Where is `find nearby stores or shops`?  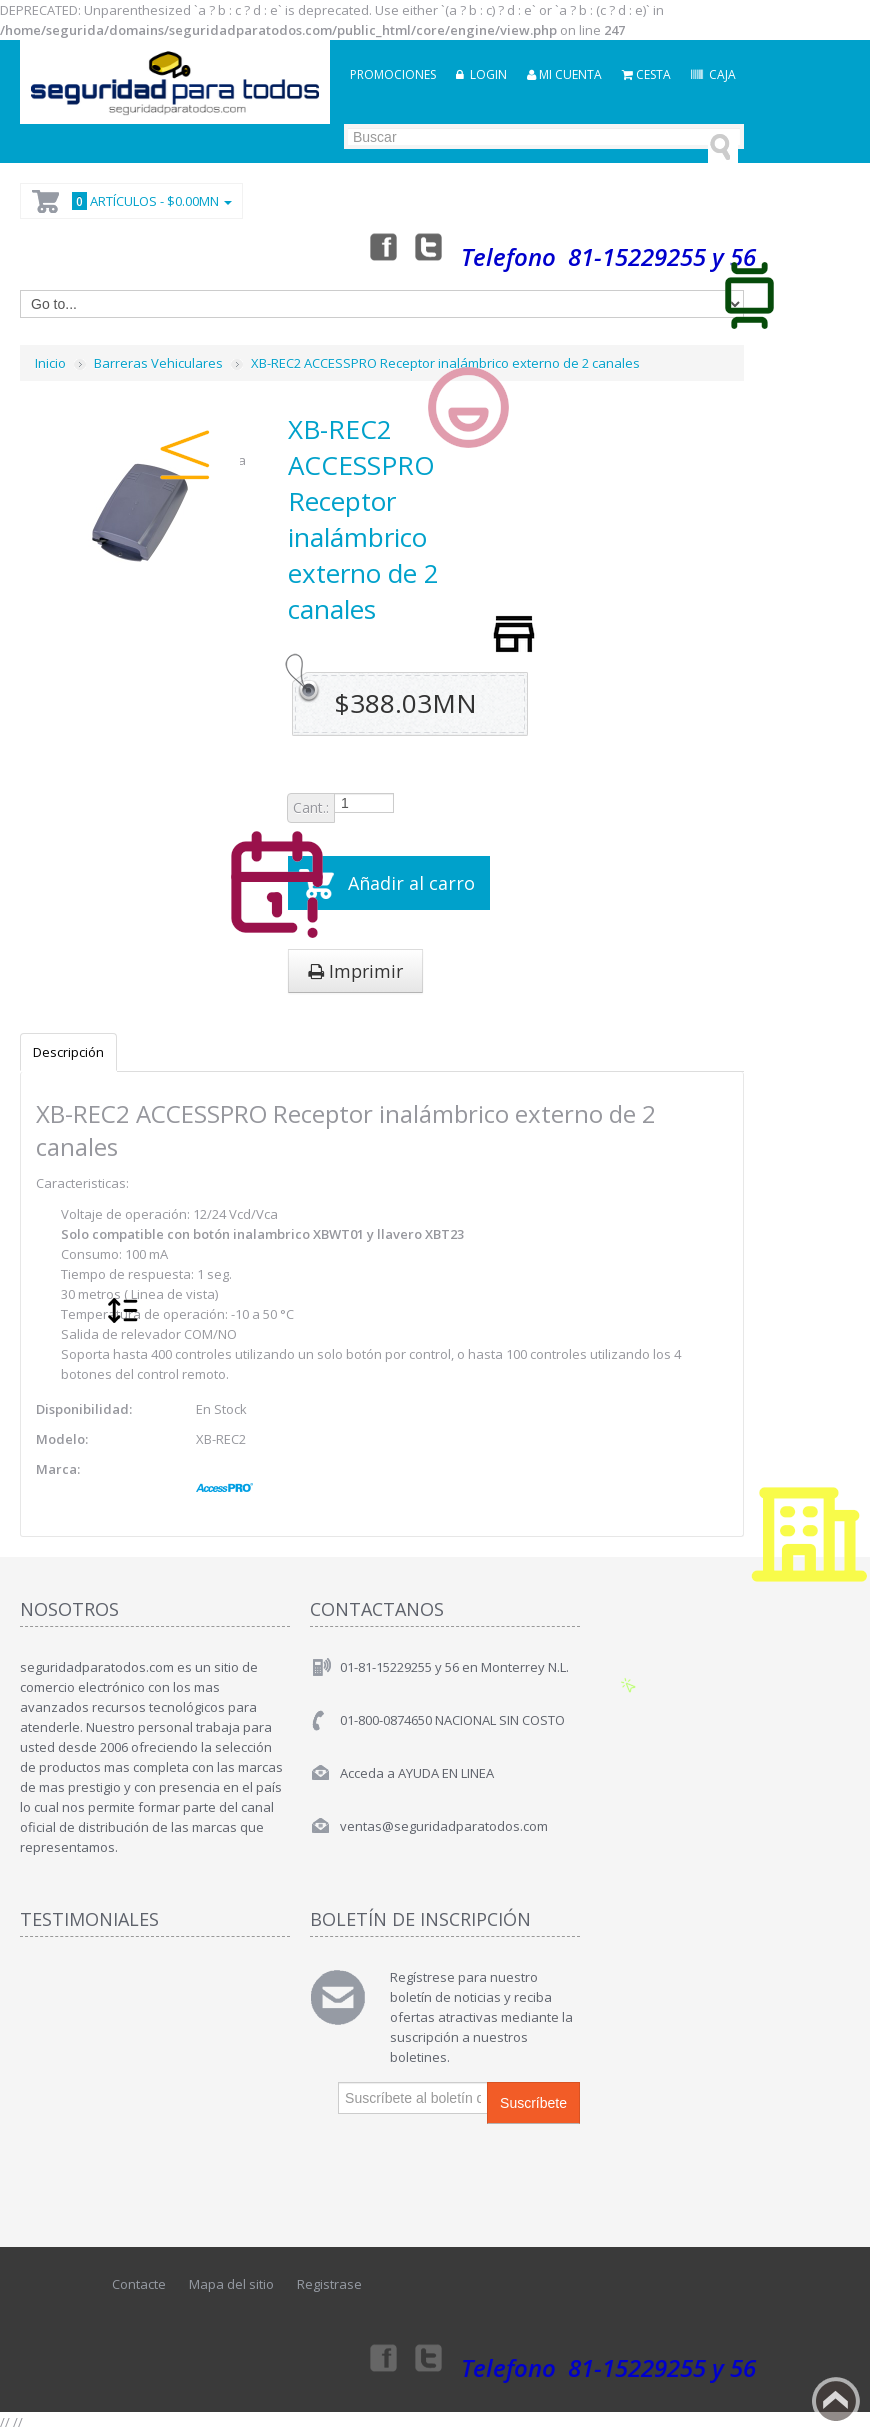
find nearby stores or shops is located at coordinates (514, 634).